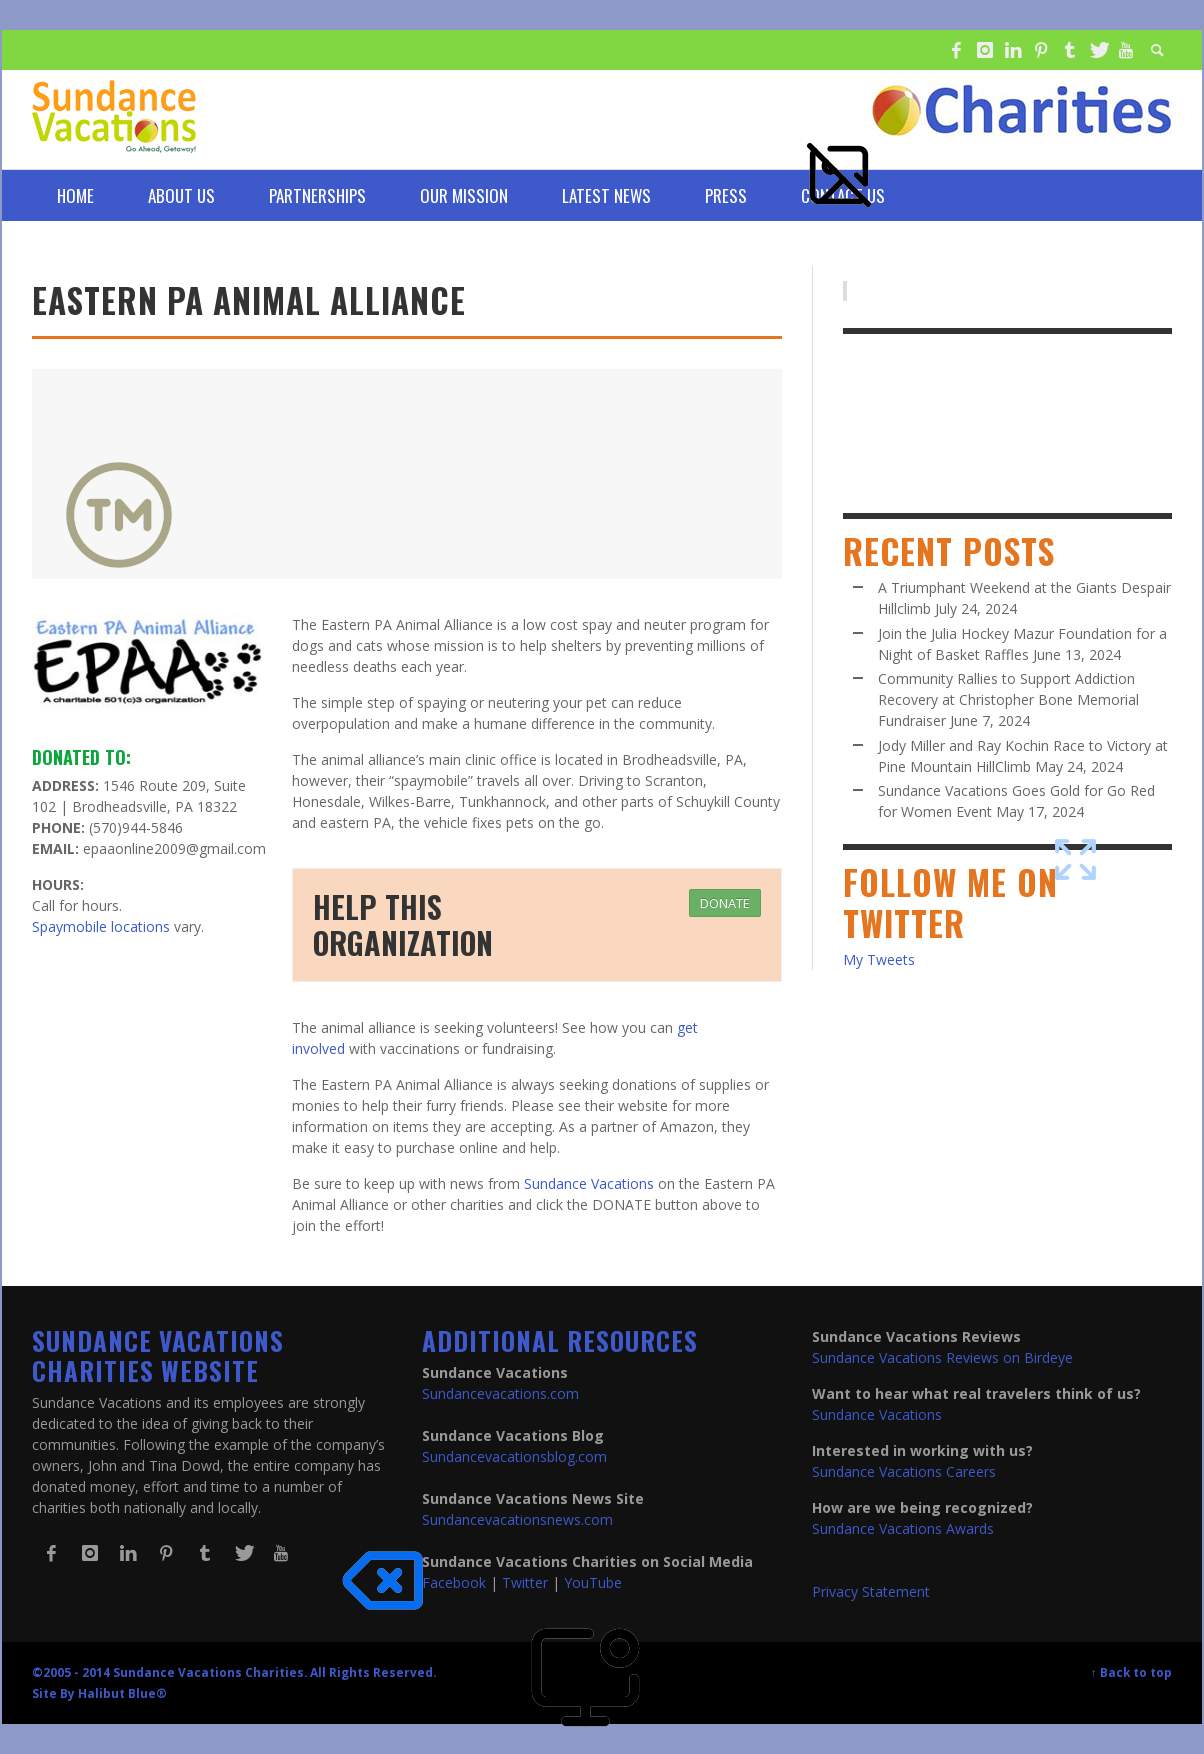  What do you see at coordinates (381, 1580) in the screenshot?
I see `delete the previous character` at bounding box center [381, 1580].